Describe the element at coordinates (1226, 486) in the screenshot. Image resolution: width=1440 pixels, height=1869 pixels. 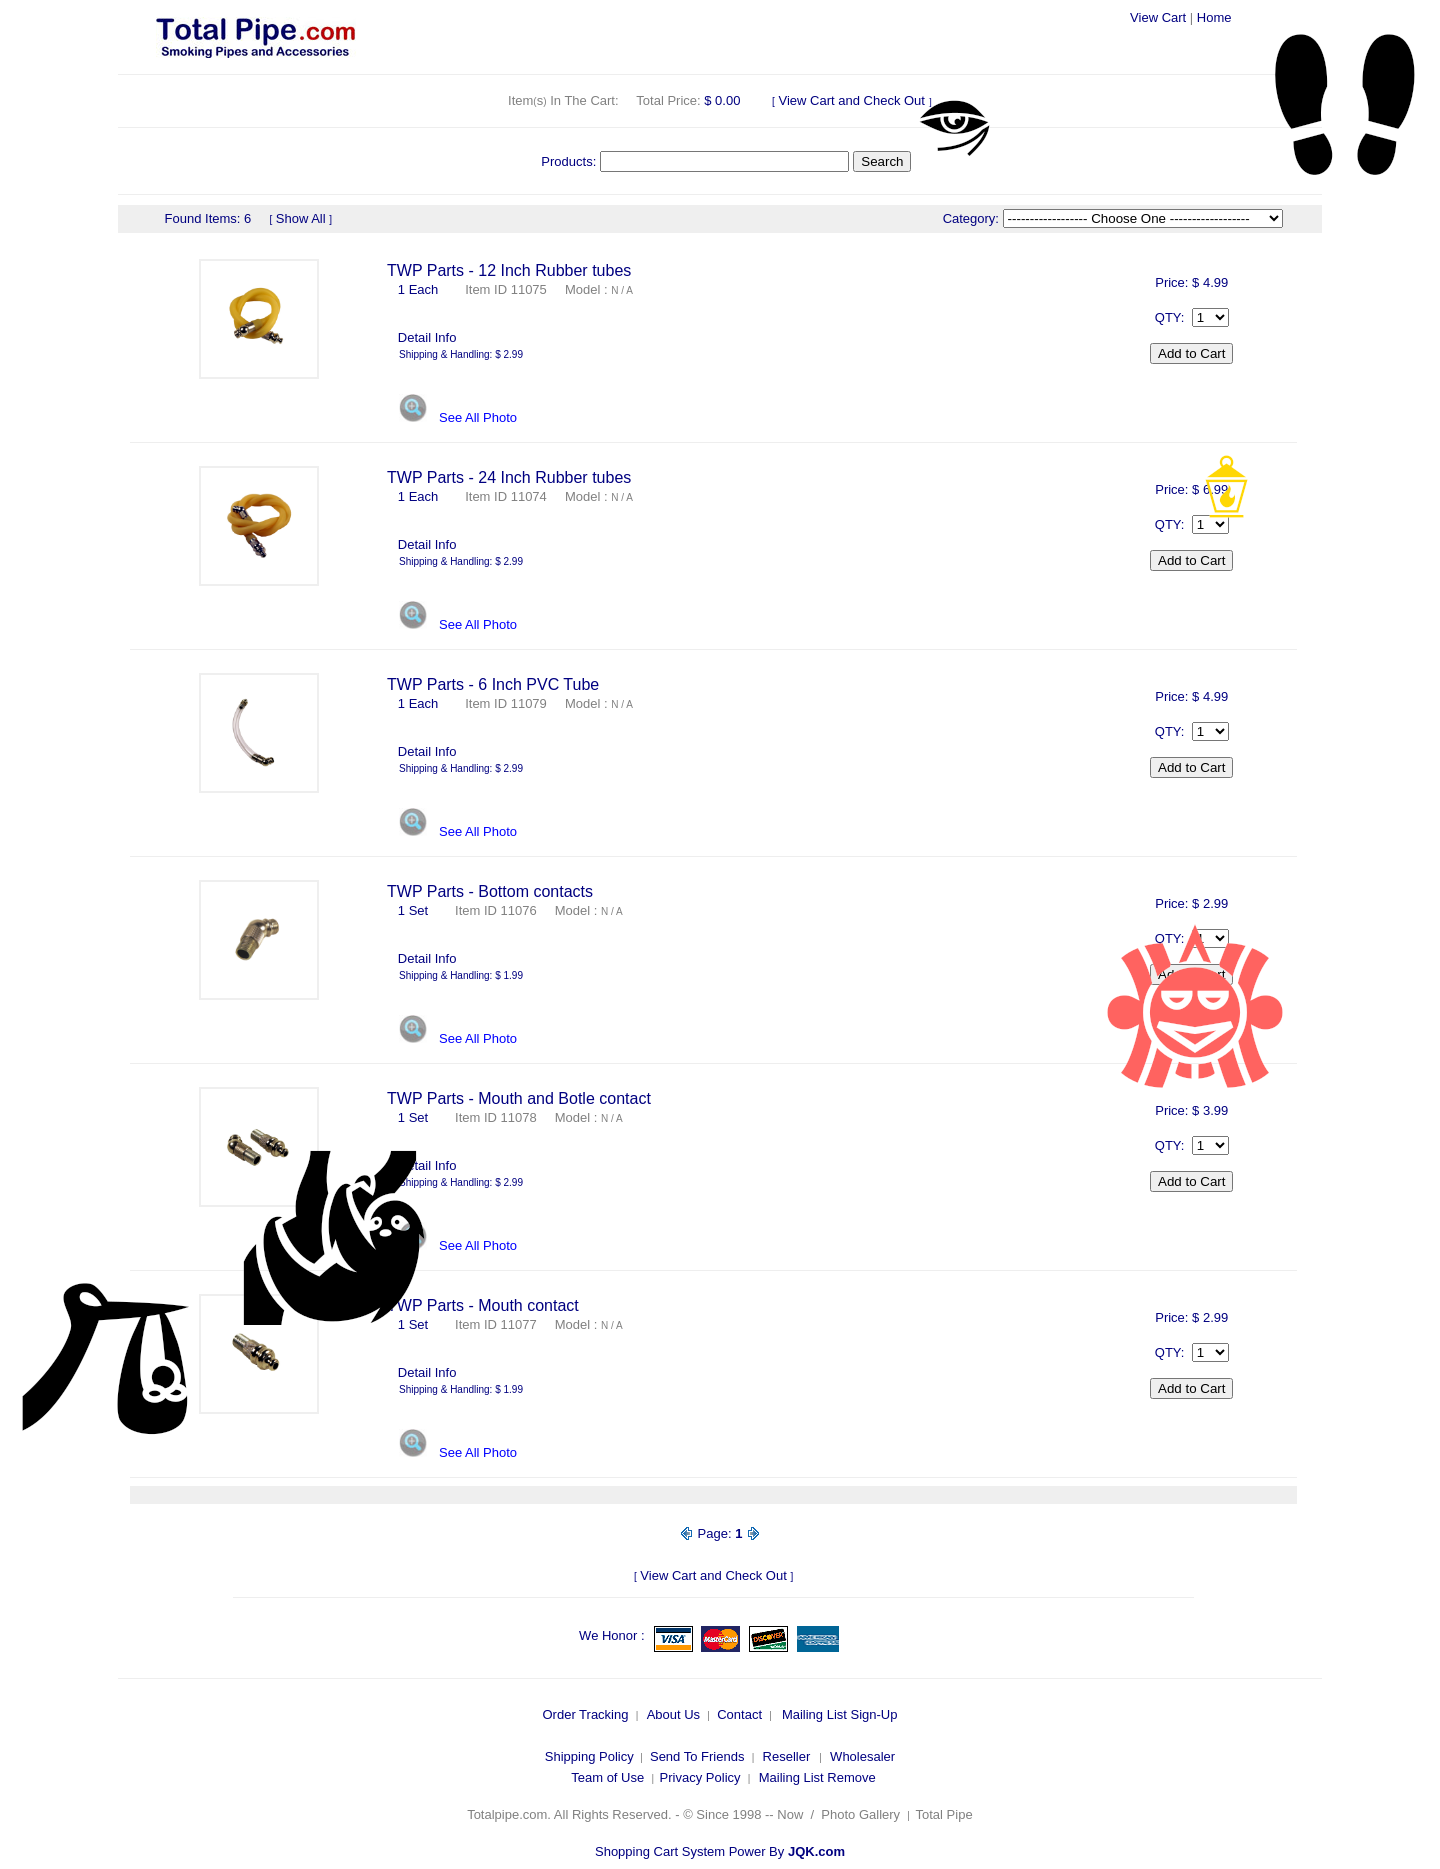
I see `toggle lantern or light source on/off` at that location.